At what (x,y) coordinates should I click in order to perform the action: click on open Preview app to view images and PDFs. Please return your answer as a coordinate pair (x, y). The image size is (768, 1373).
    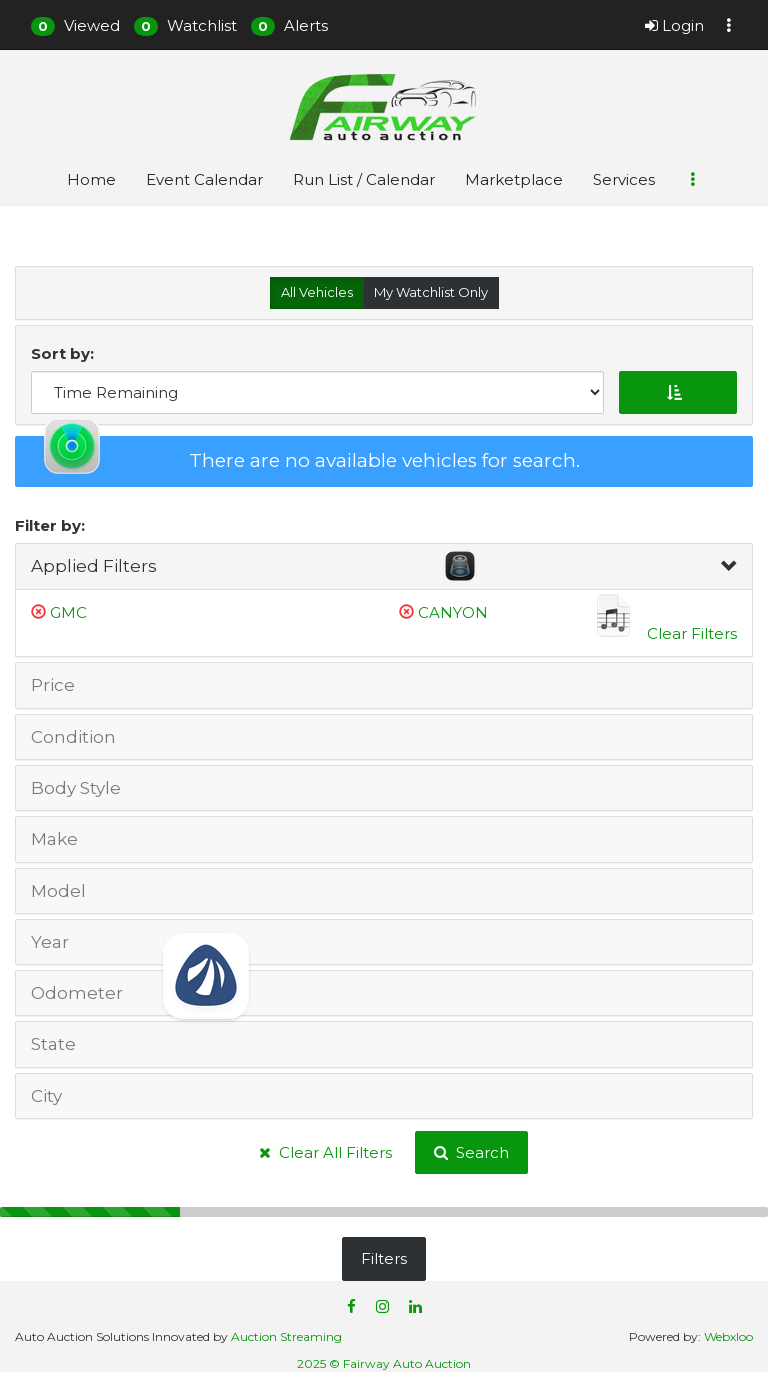
    Looking at the image, I should click on (460, 566).